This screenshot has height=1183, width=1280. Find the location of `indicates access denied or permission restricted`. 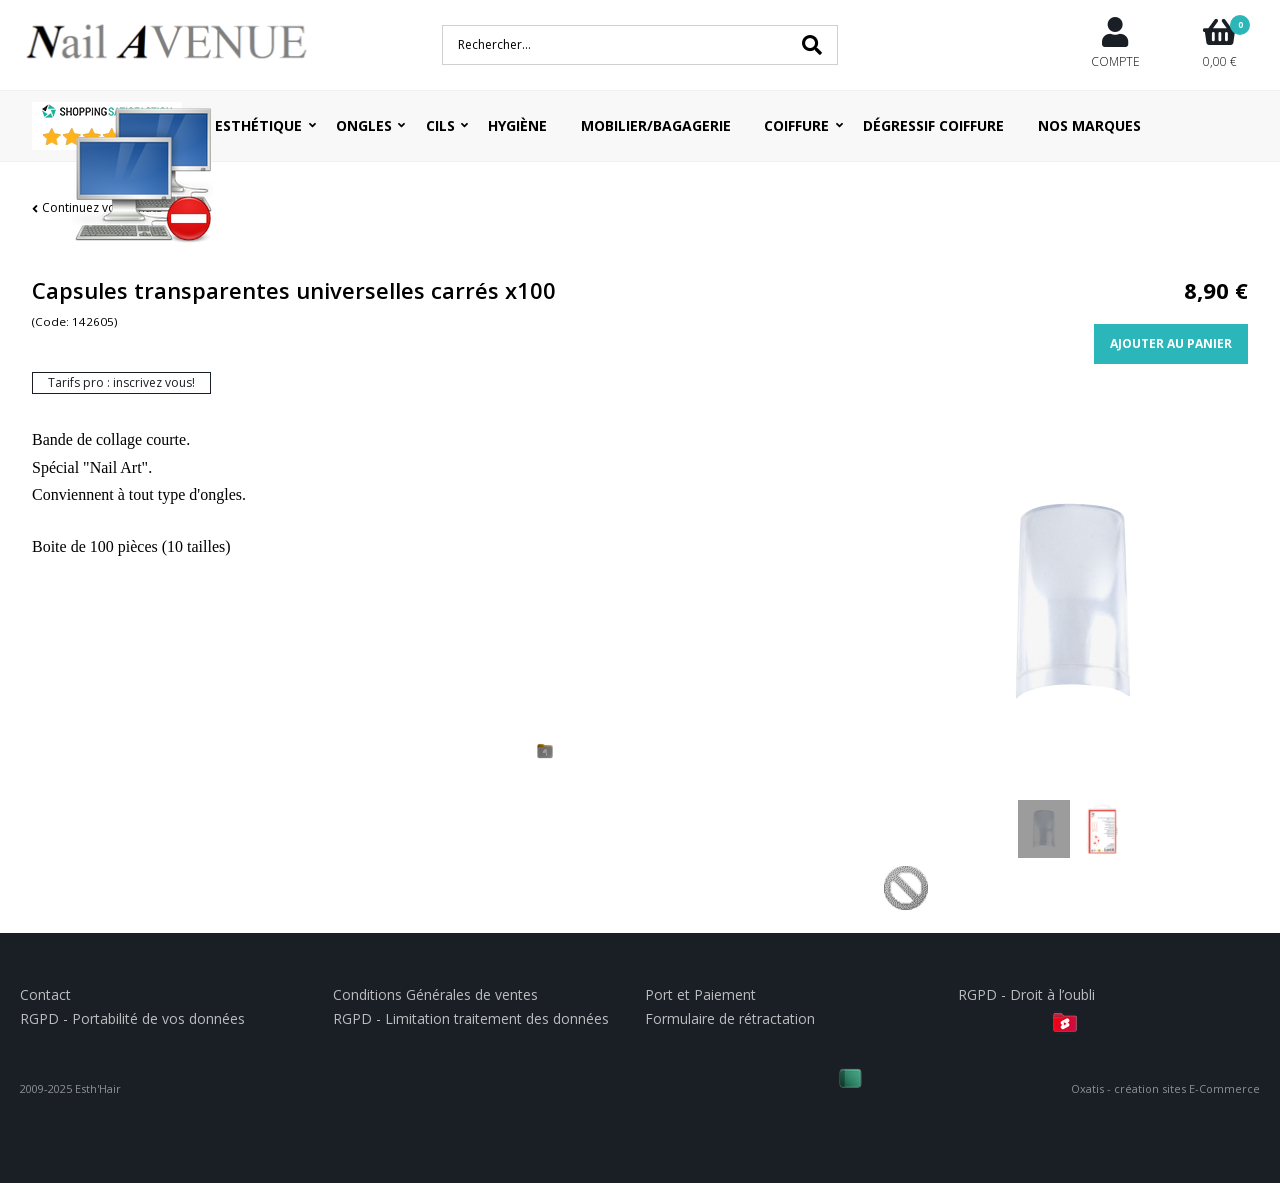

indicates access denied or permission restricted is located at coordinates (906, 888).